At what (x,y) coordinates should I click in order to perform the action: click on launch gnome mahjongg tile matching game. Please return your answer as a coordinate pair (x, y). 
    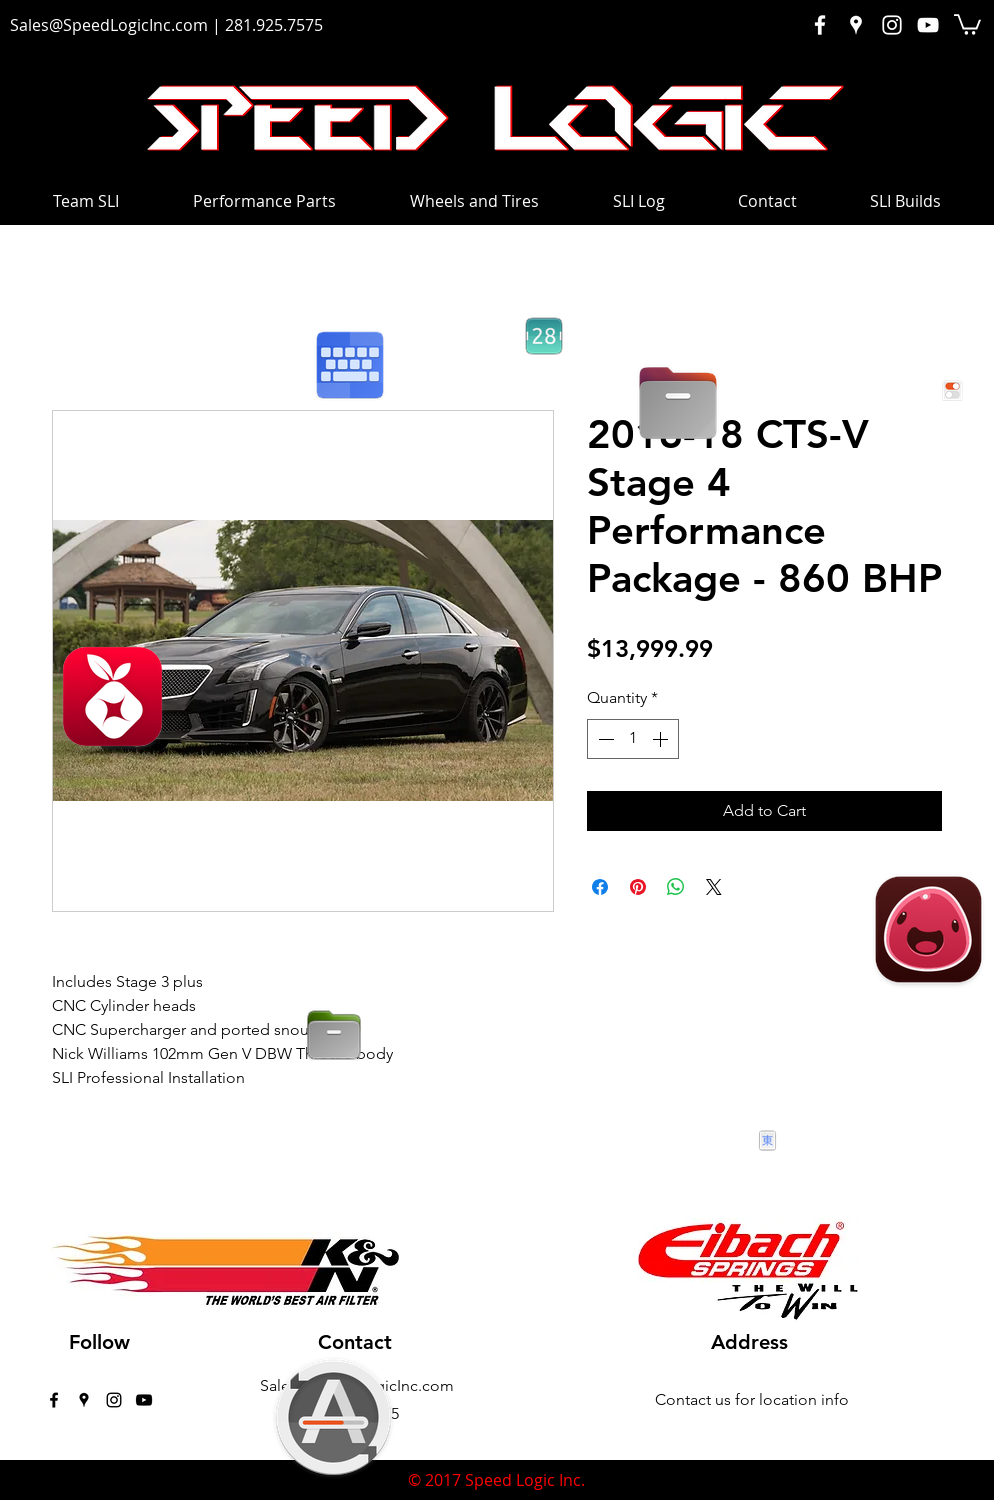
    Looking at the image, I should click on (767, 1140).